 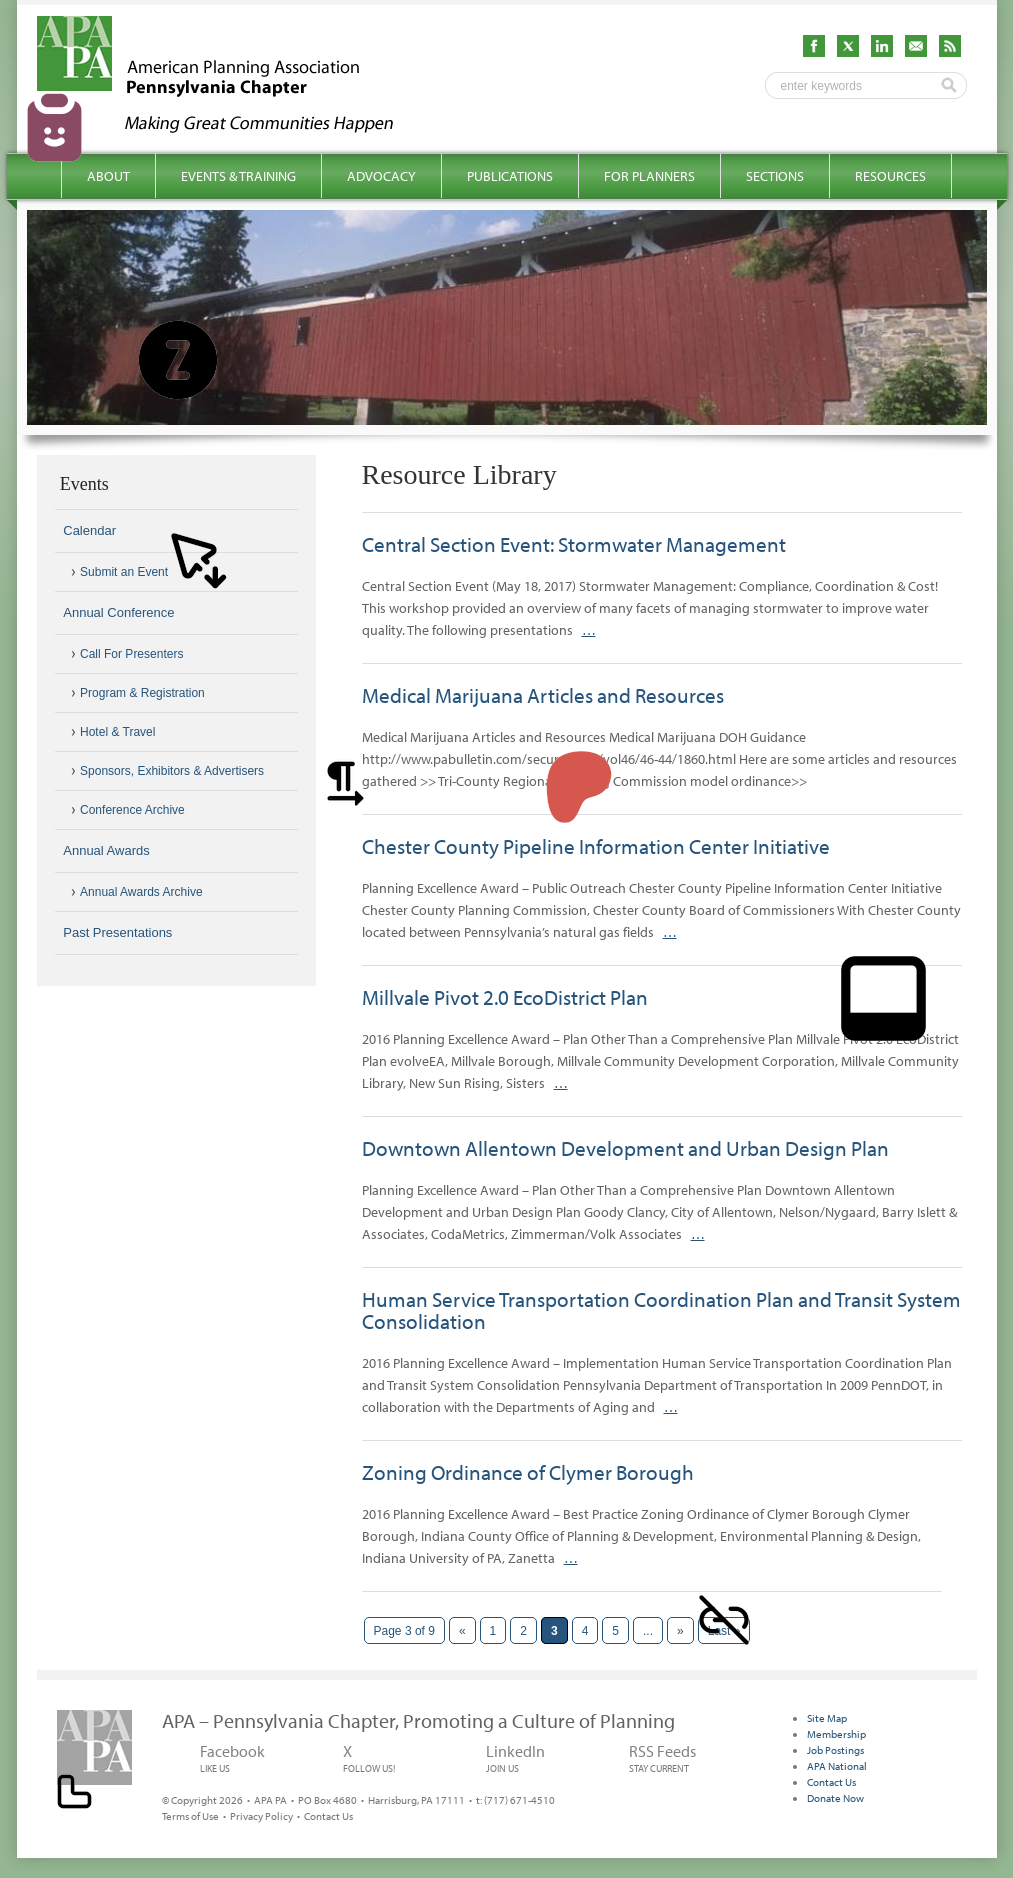 What do you see at coordinates (724, 1620) in the screenshot?
I see `unlink or disconnect items` at bounding box center [724, 1620].